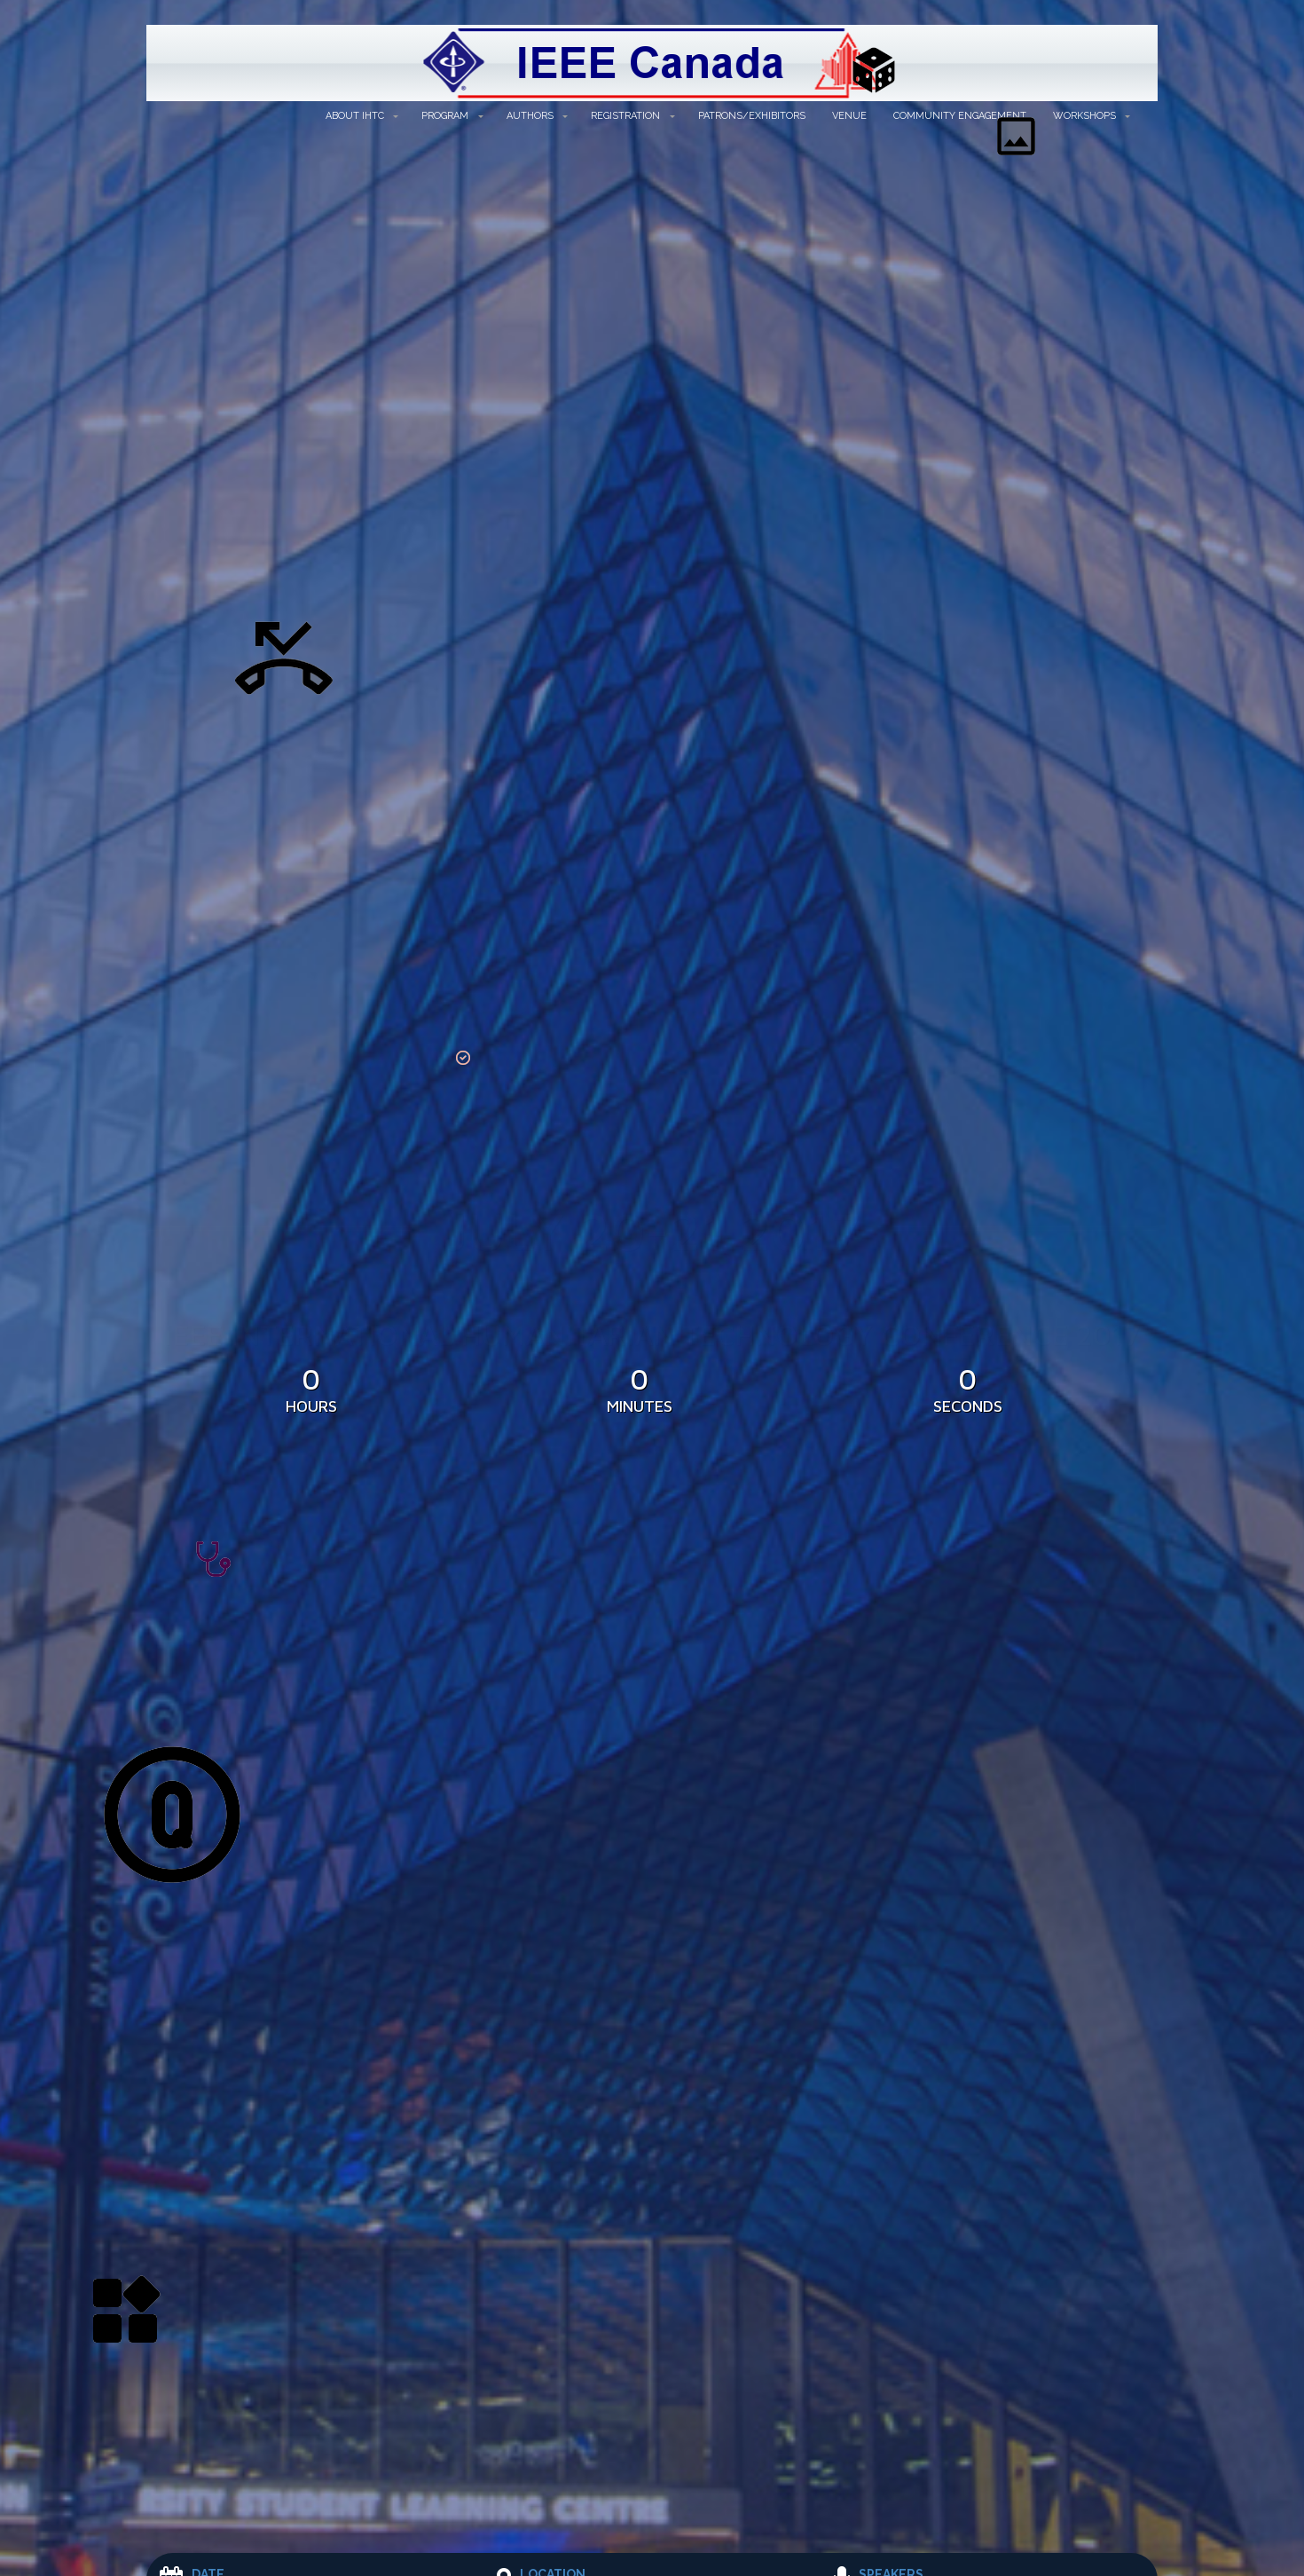  Describe the element at coordinates (211, 1557) in the screenshot. I see `access health or medical features` at that location.